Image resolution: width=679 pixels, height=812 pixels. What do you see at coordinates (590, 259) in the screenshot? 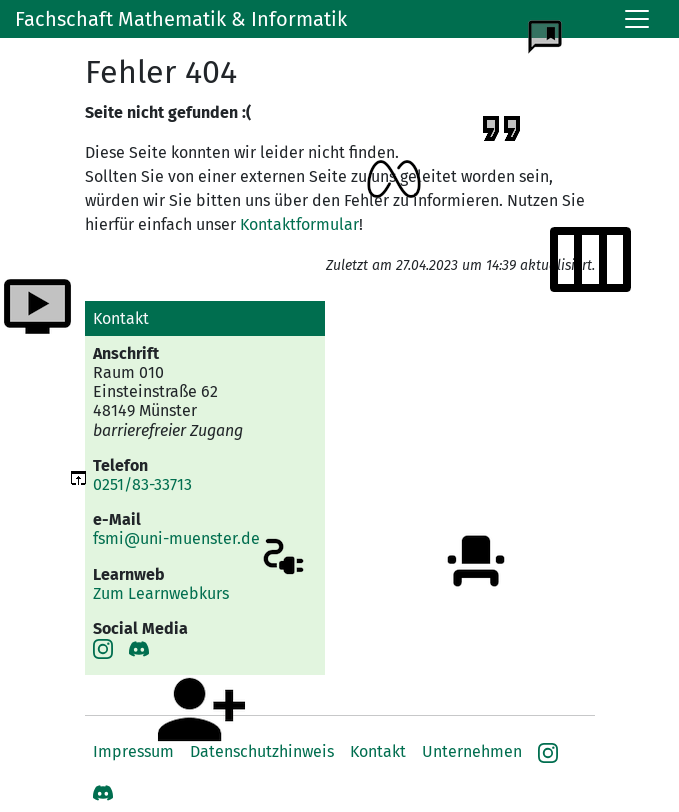
I see `switch to week view in calendar` at bounding box center [590, 259].